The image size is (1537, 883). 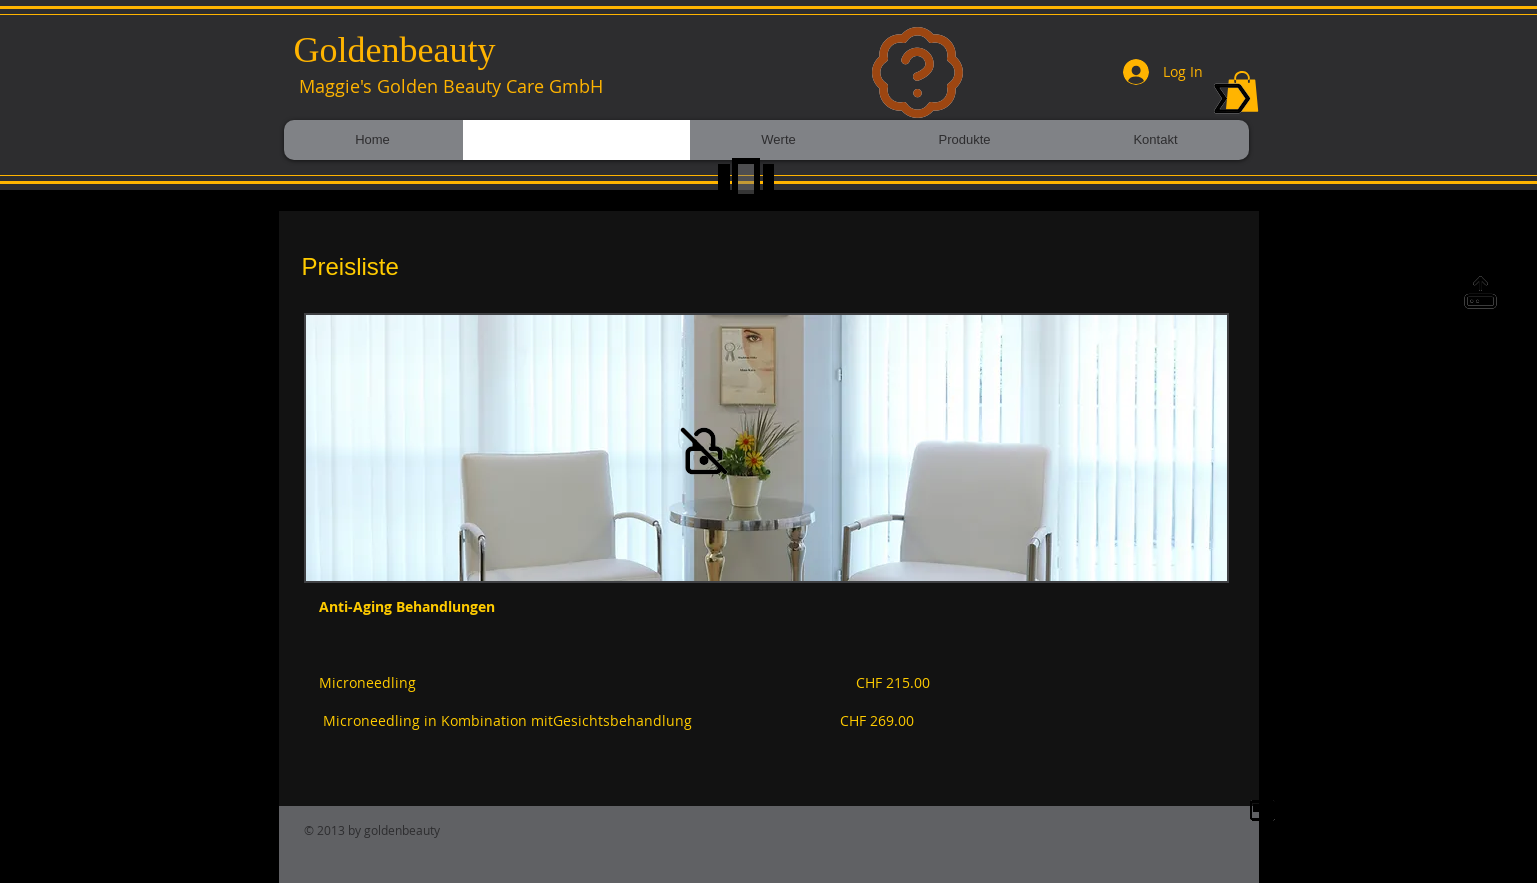 I want to click on view featured or highlighted video content, so click(x=1262, y=810).